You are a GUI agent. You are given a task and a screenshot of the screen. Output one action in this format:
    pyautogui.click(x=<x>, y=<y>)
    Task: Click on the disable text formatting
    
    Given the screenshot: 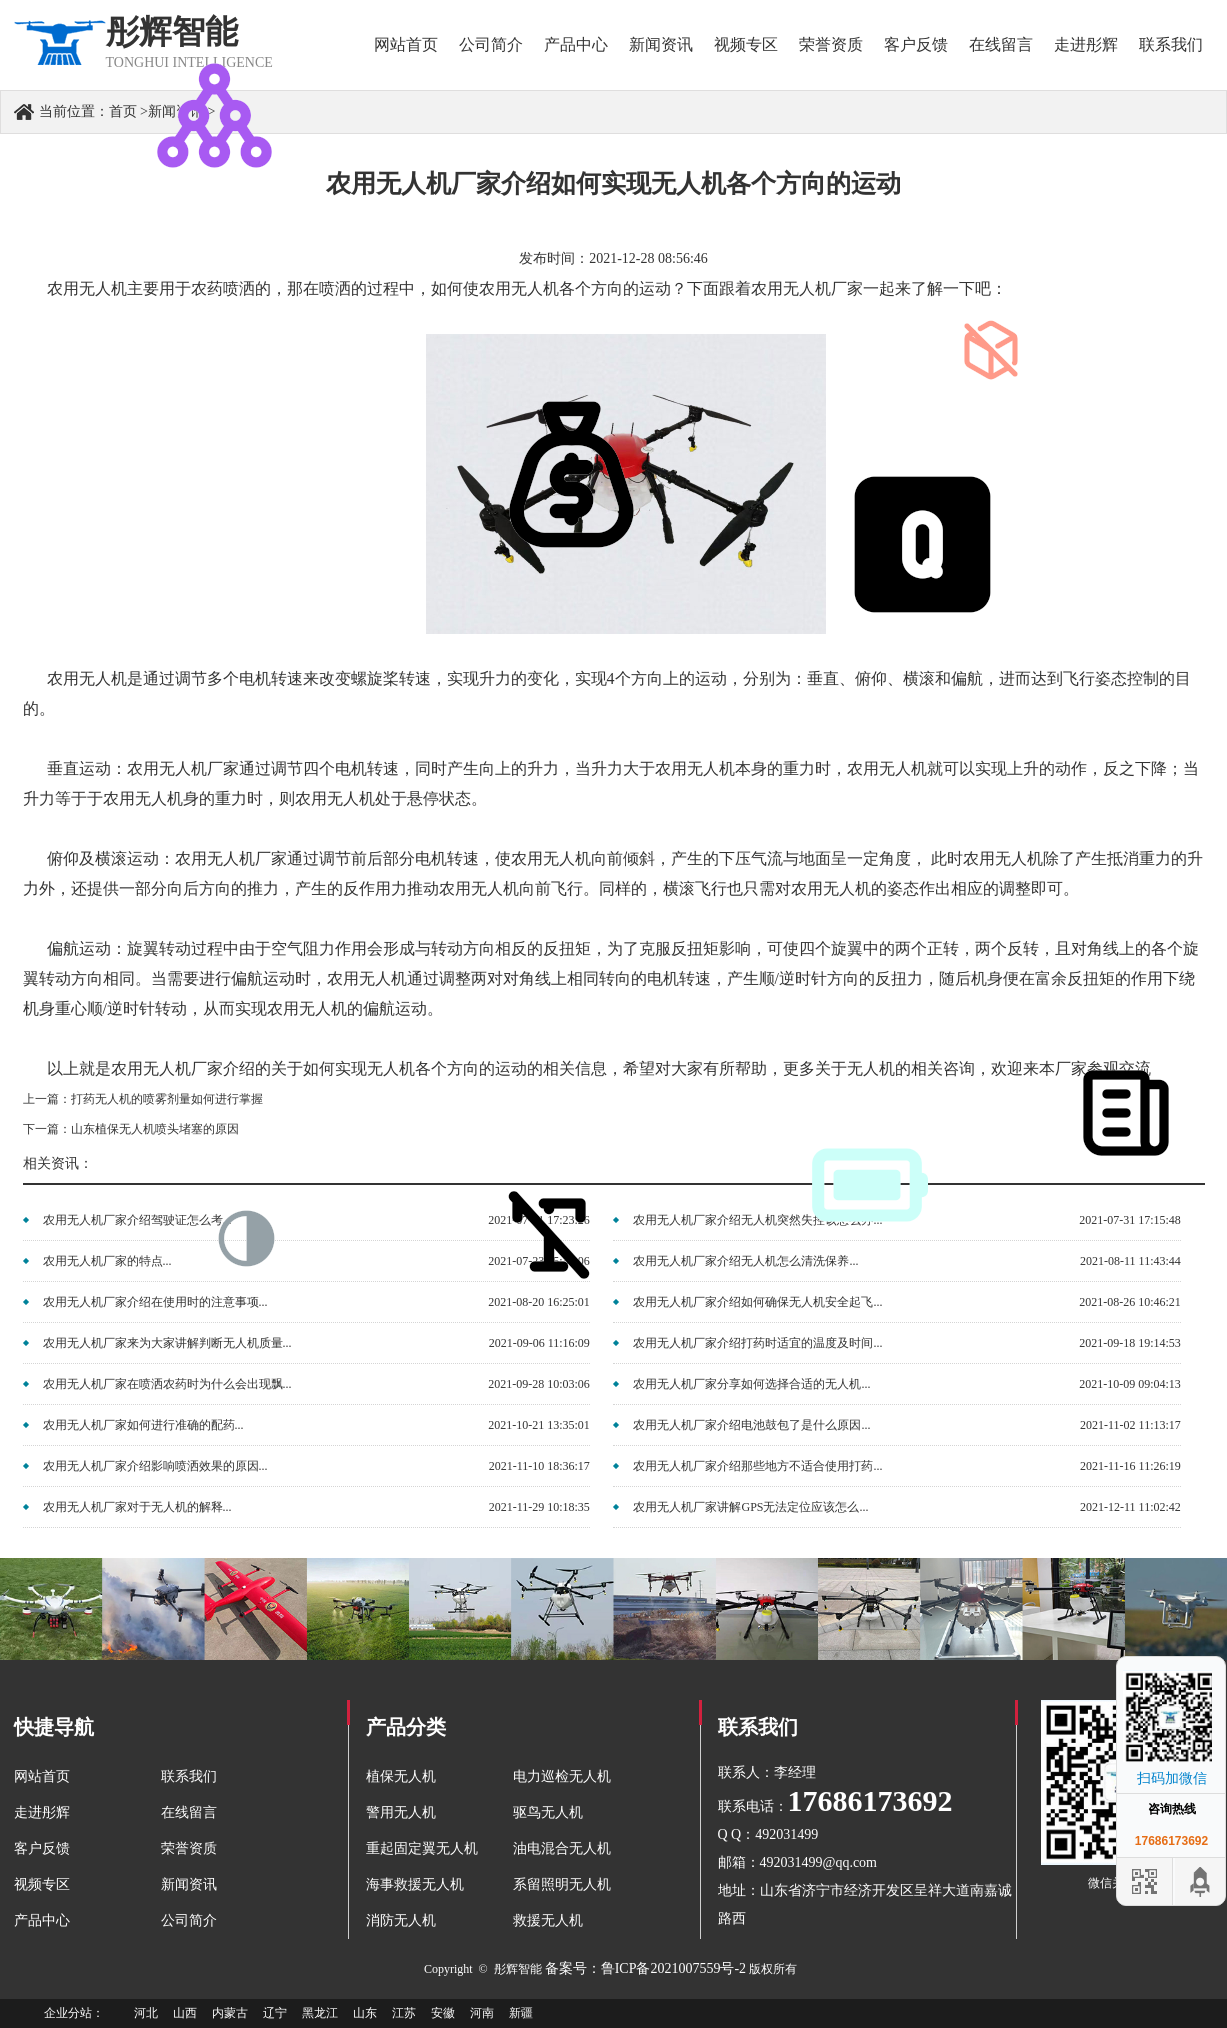 What is the action you would take?
    pyautogui.click(x=549, y=1235)
    